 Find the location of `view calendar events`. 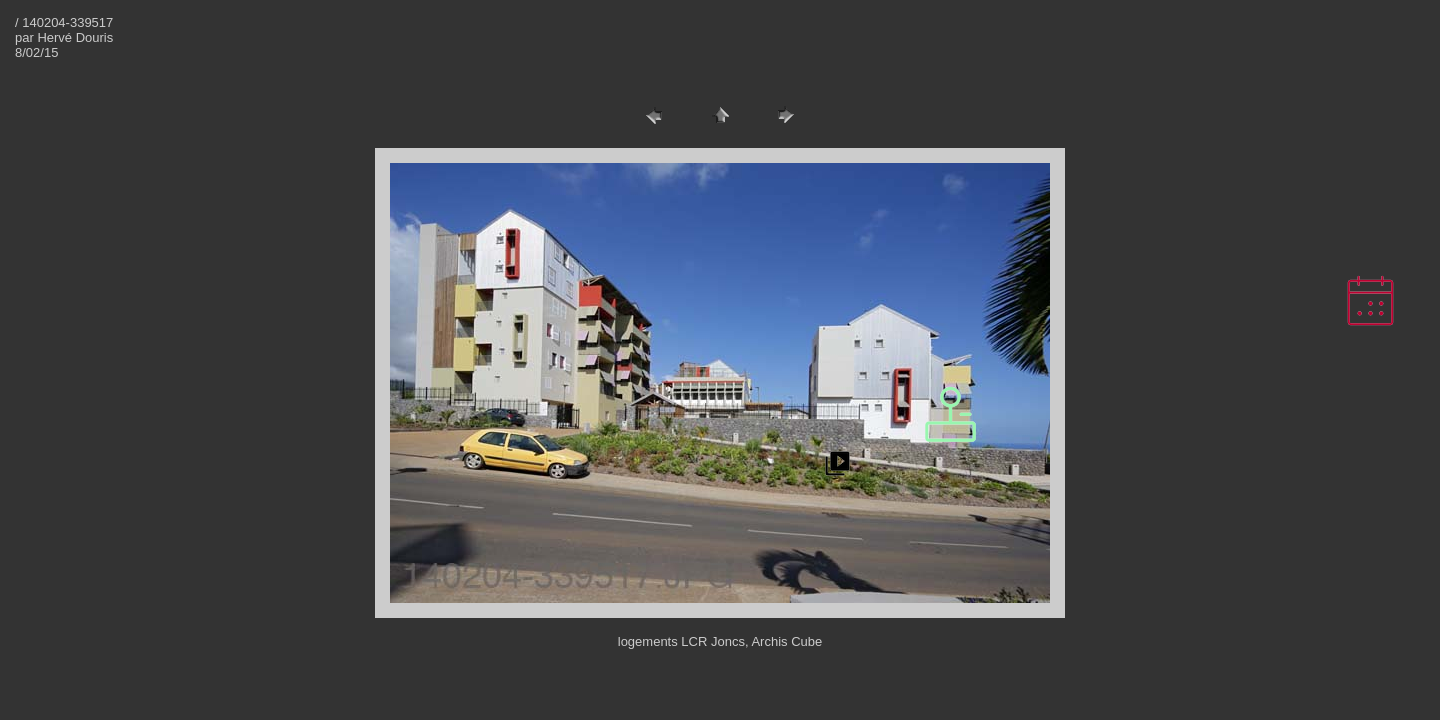

view calendar events is located at coordinates (1370, 302).